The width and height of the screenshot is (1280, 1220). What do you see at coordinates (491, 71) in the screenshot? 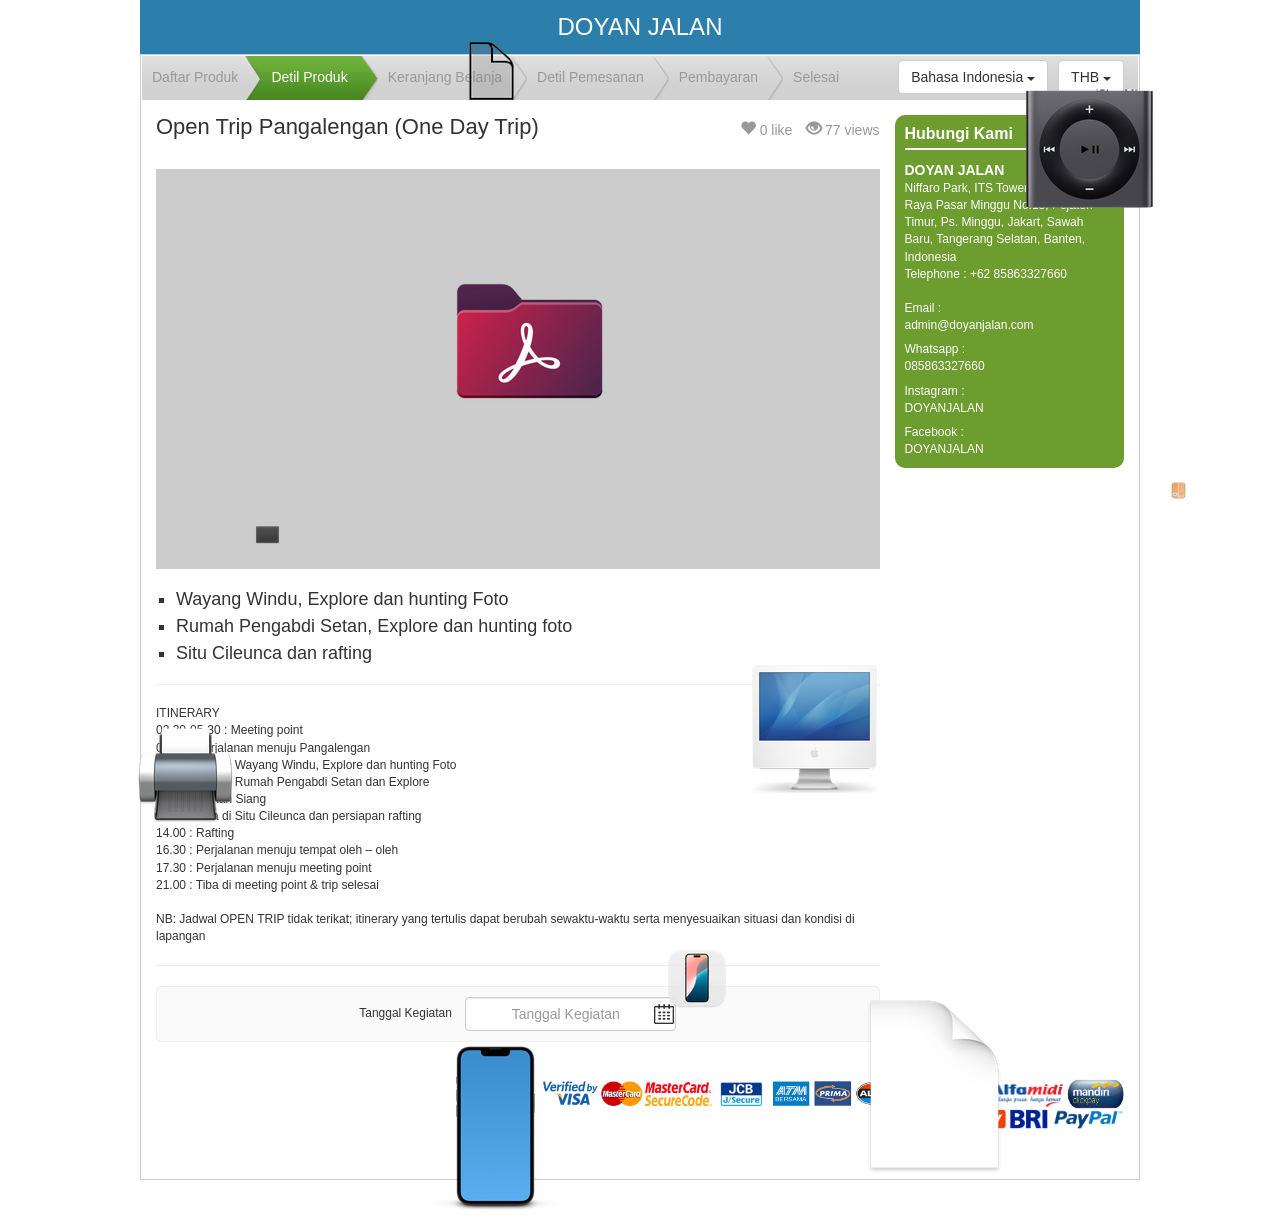
I see `generic file in sidebar navigation` at bounding box center [491, 71].